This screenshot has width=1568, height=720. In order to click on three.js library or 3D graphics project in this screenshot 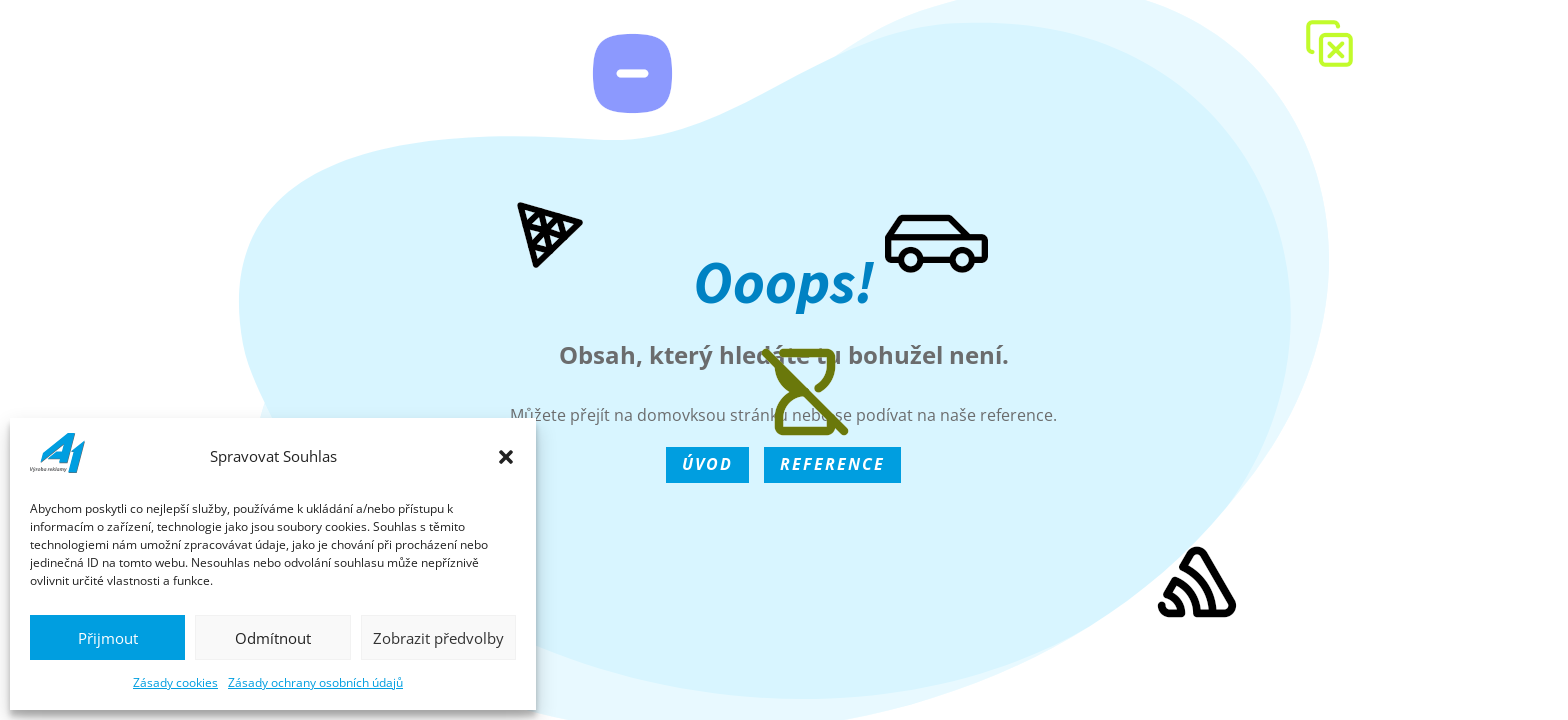, I will do `click(548, 233)`.